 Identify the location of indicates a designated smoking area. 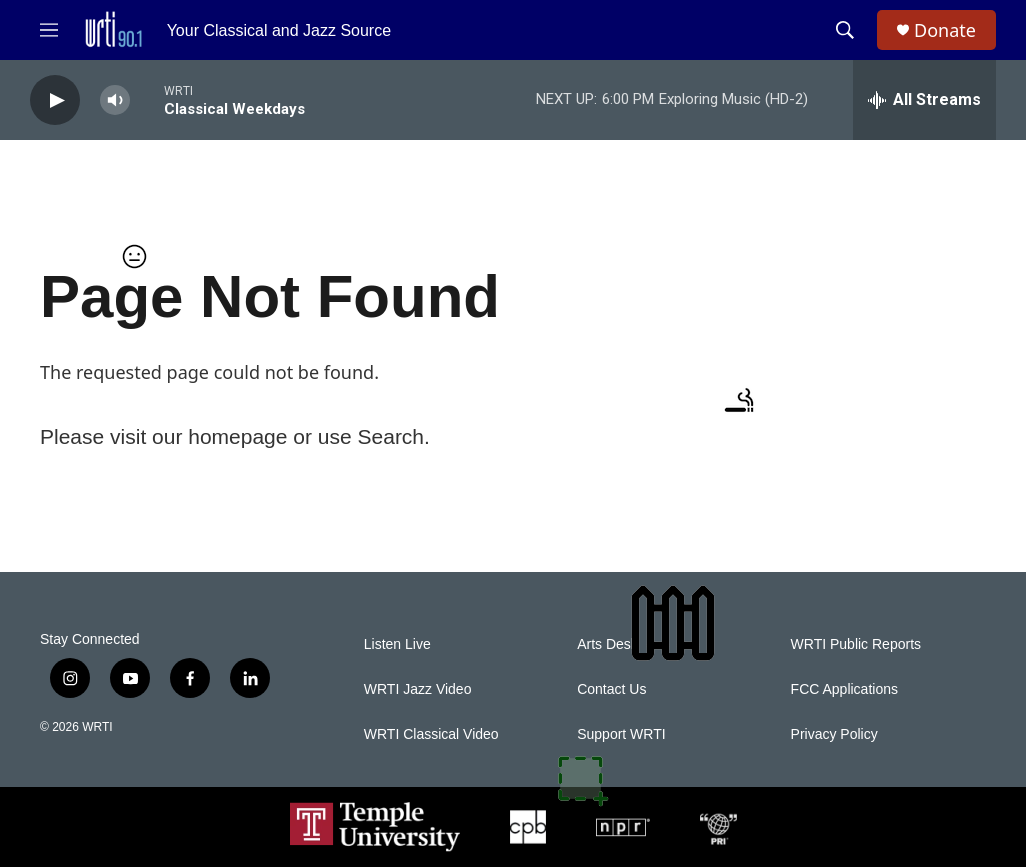
(739, 402).